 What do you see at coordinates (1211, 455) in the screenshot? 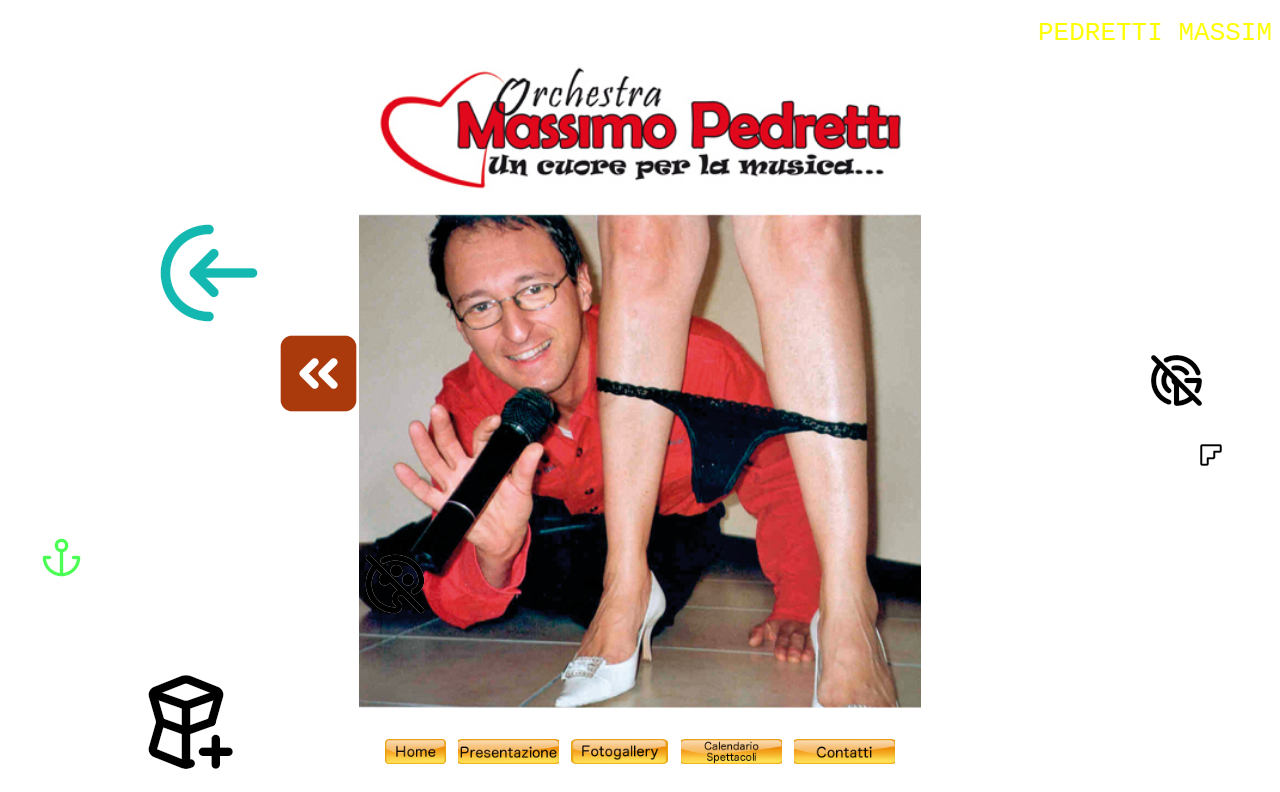
I see `open Flipboard app` at bounding box center [1211, 455].